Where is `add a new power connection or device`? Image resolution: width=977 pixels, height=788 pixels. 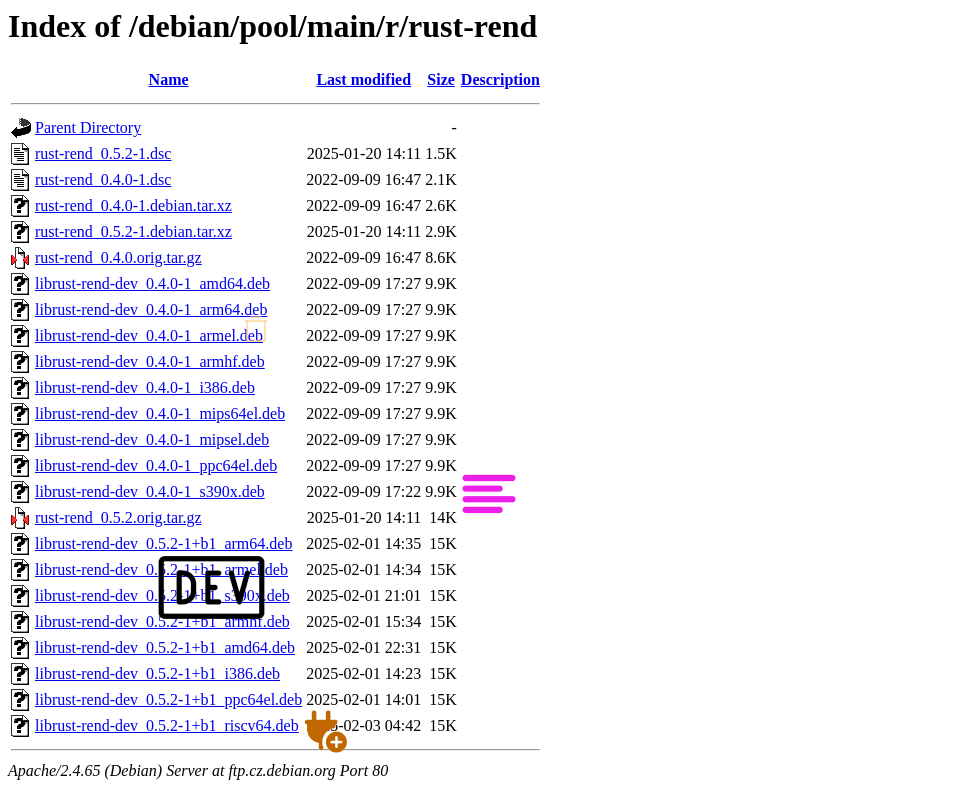
add a new power connection or device is located at coordinates (323, 731).